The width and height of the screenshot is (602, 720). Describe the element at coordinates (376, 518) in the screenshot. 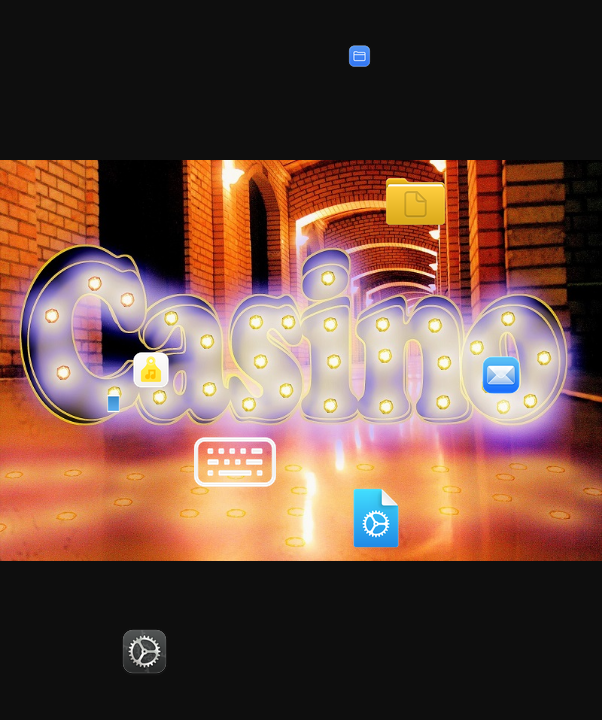

I see `an AppImage application package file` at that location.